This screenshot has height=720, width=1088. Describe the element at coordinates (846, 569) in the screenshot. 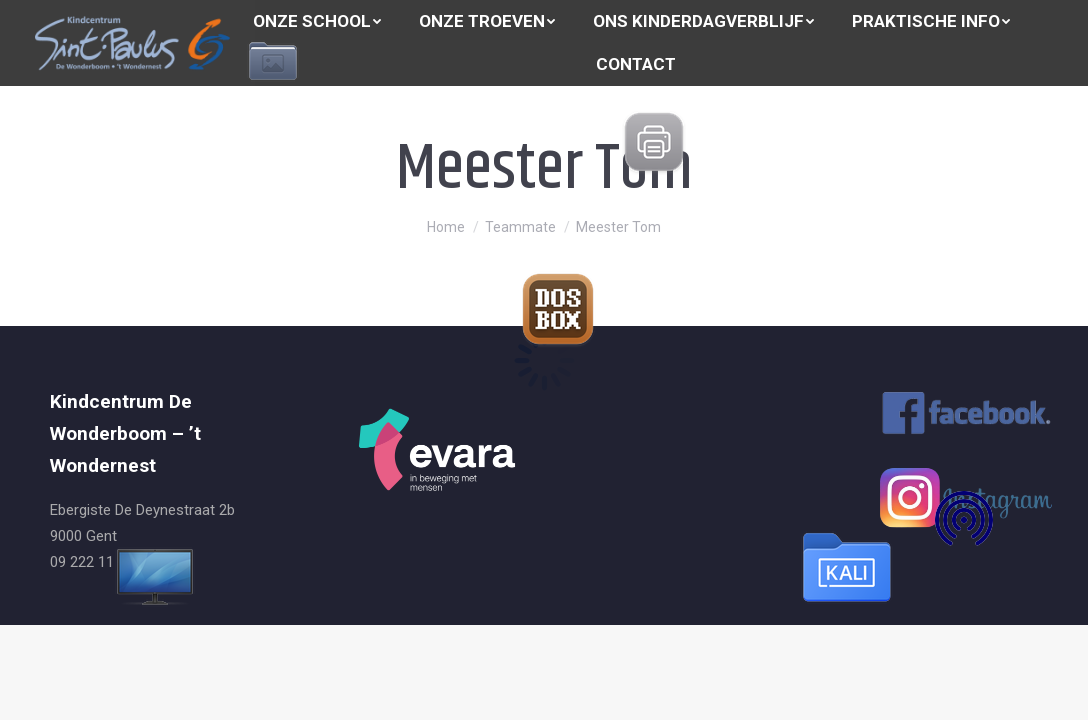

I see `folder containing kali linux files or tools` at that location.